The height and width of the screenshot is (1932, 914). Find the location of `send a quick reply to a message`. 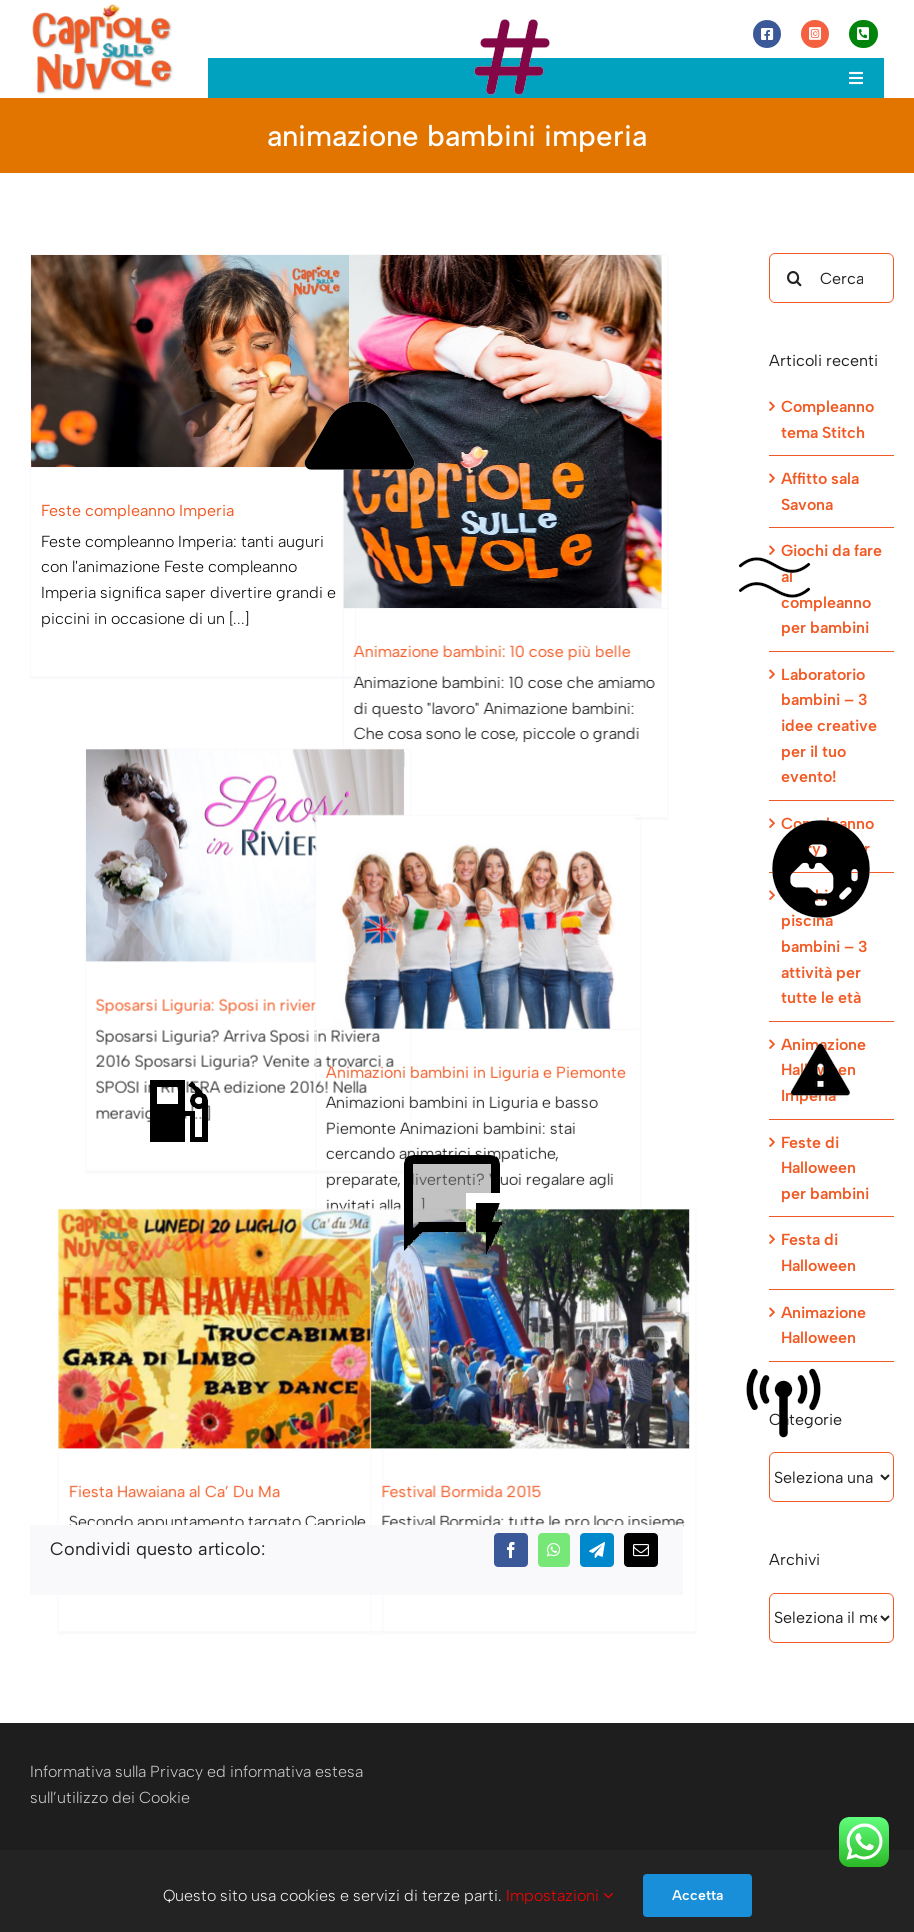

send a quick reply to a message is located at coordinates (452, 1203).